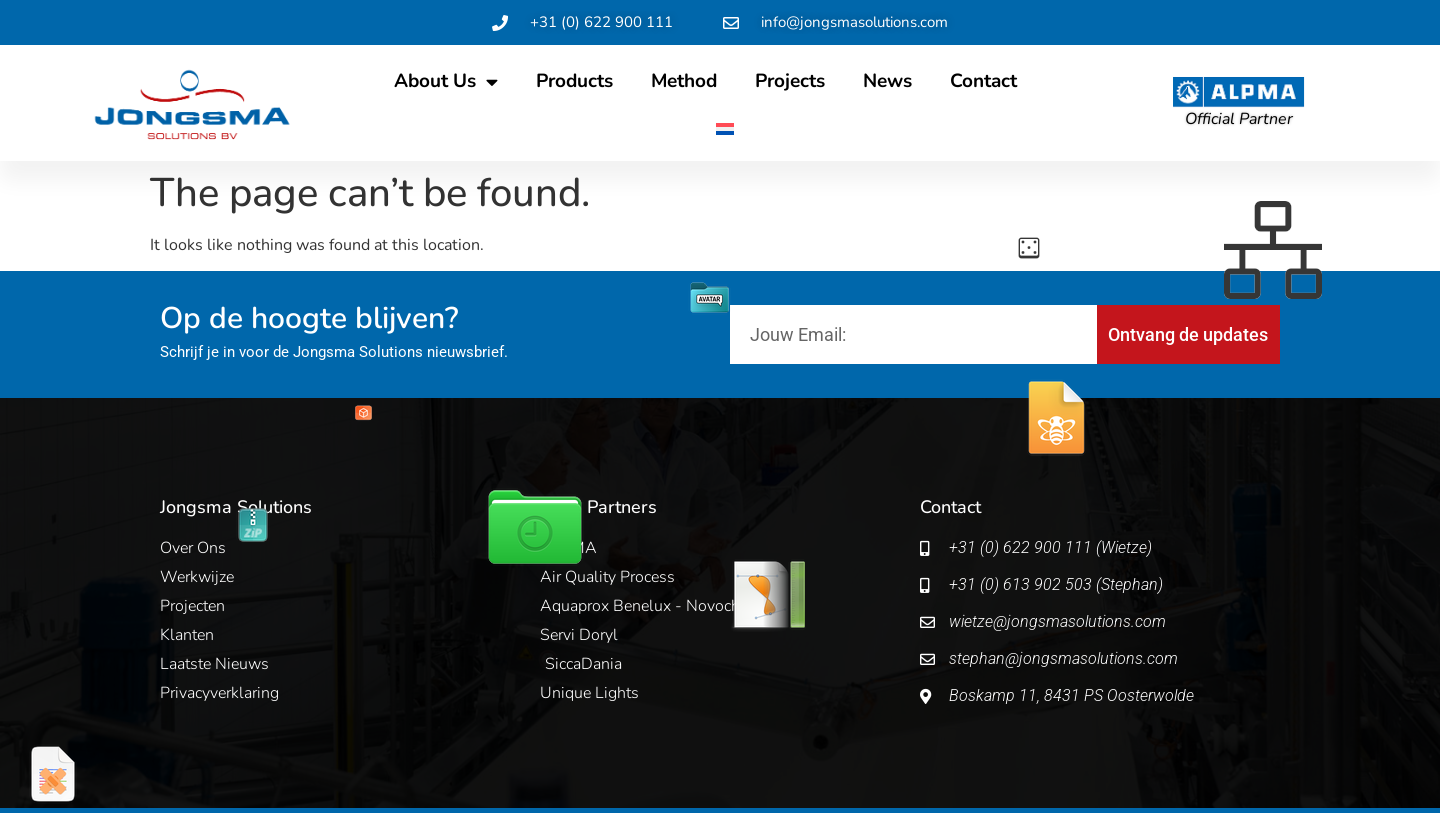 This screenshot has height=813, width=1440. I want to click on launch tali dice game, so click(1029, 248).